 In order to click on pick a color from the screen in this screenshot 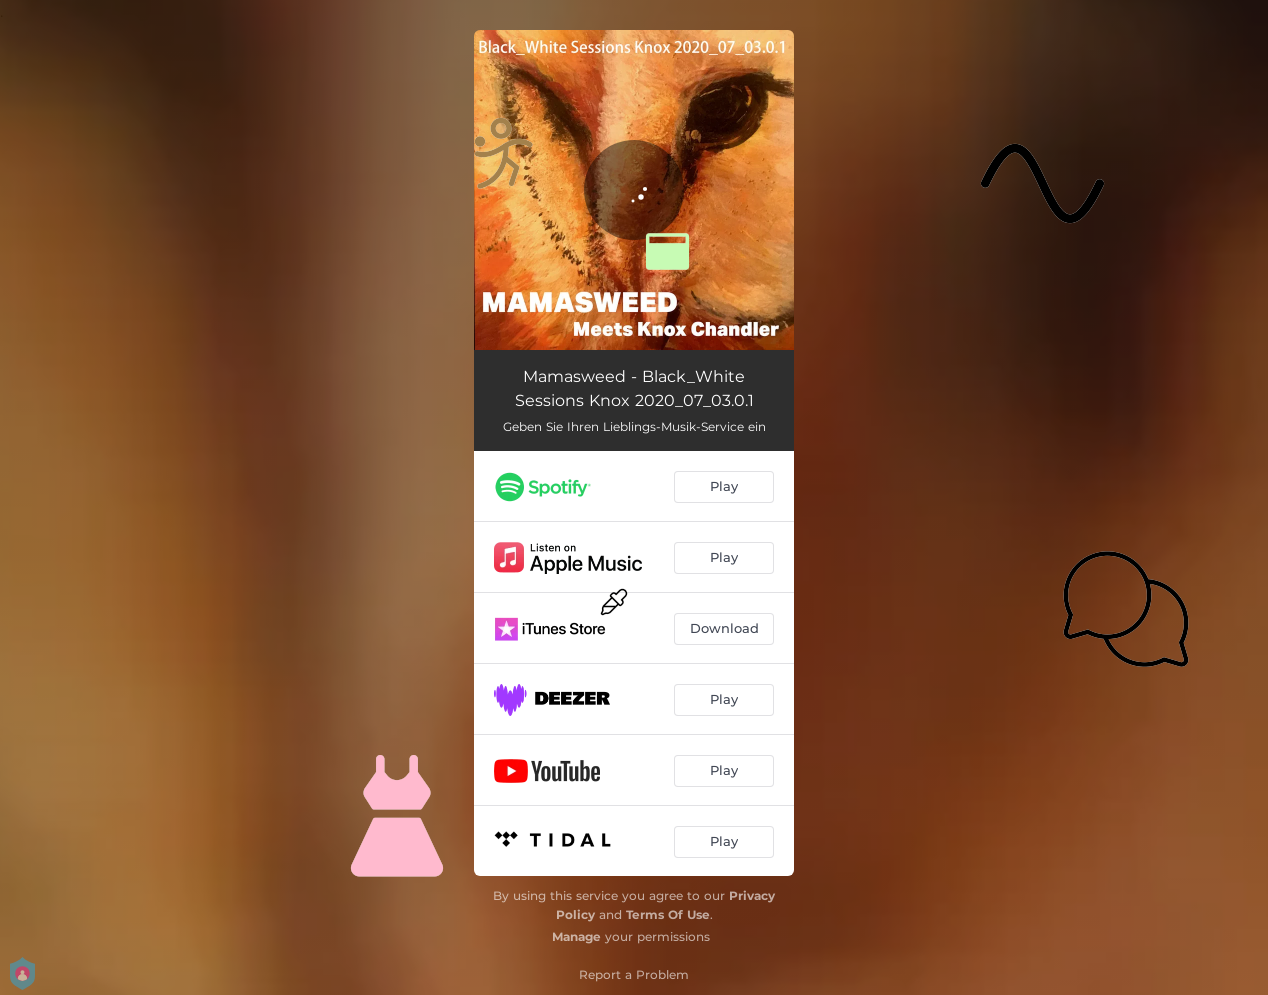, I will do `click(614, 602)`.